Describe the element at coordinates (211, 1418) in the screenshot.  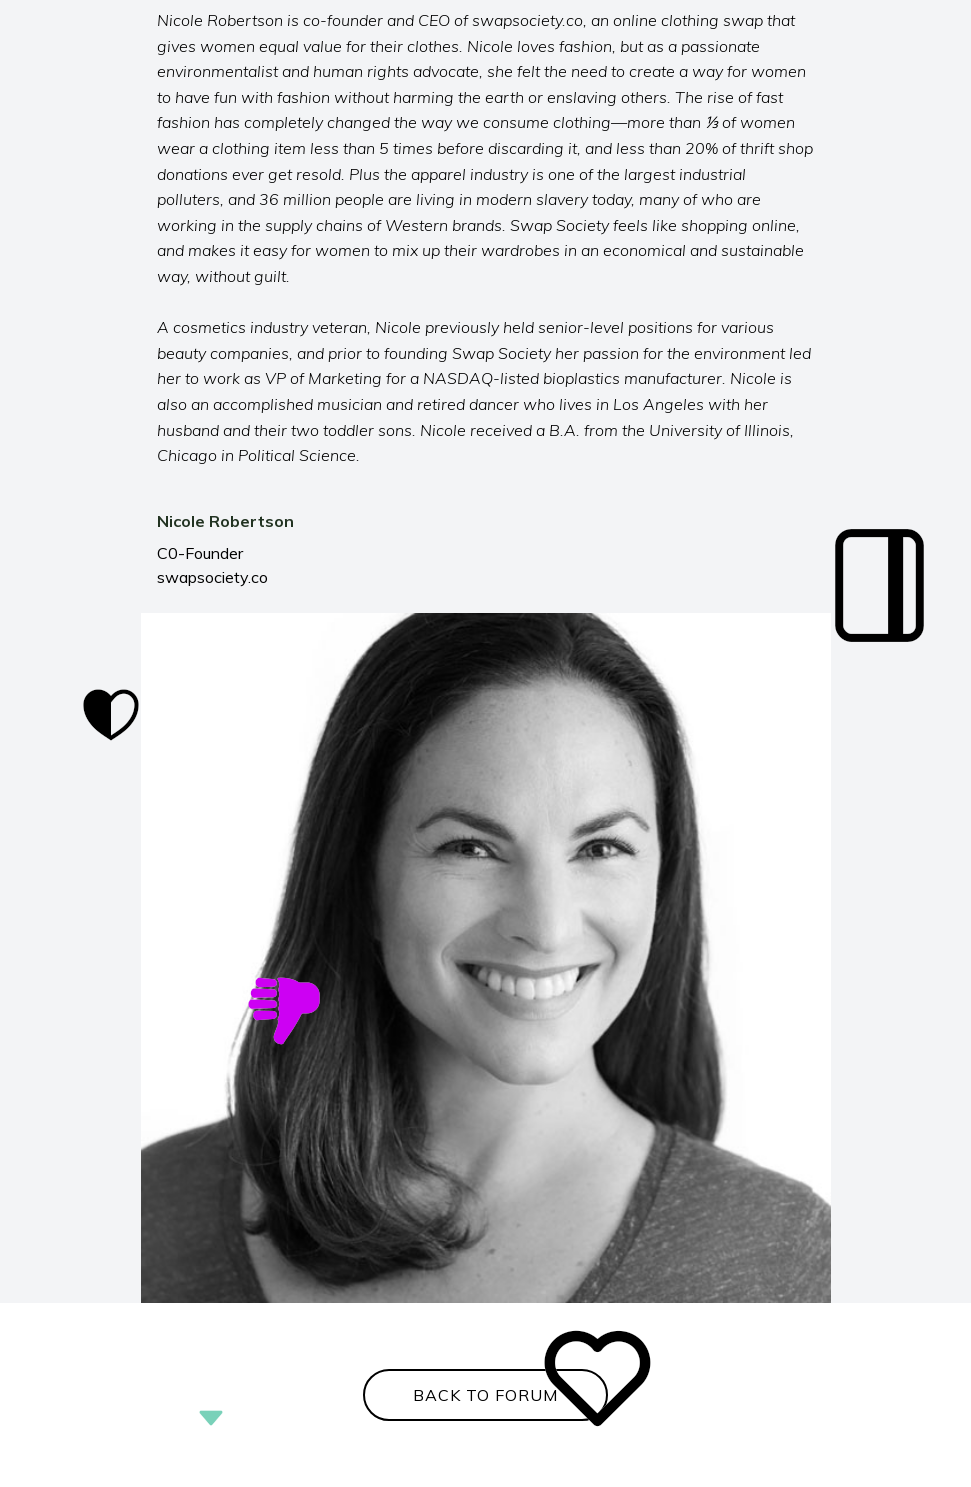
I see `expand a dropdown menu` at that location.